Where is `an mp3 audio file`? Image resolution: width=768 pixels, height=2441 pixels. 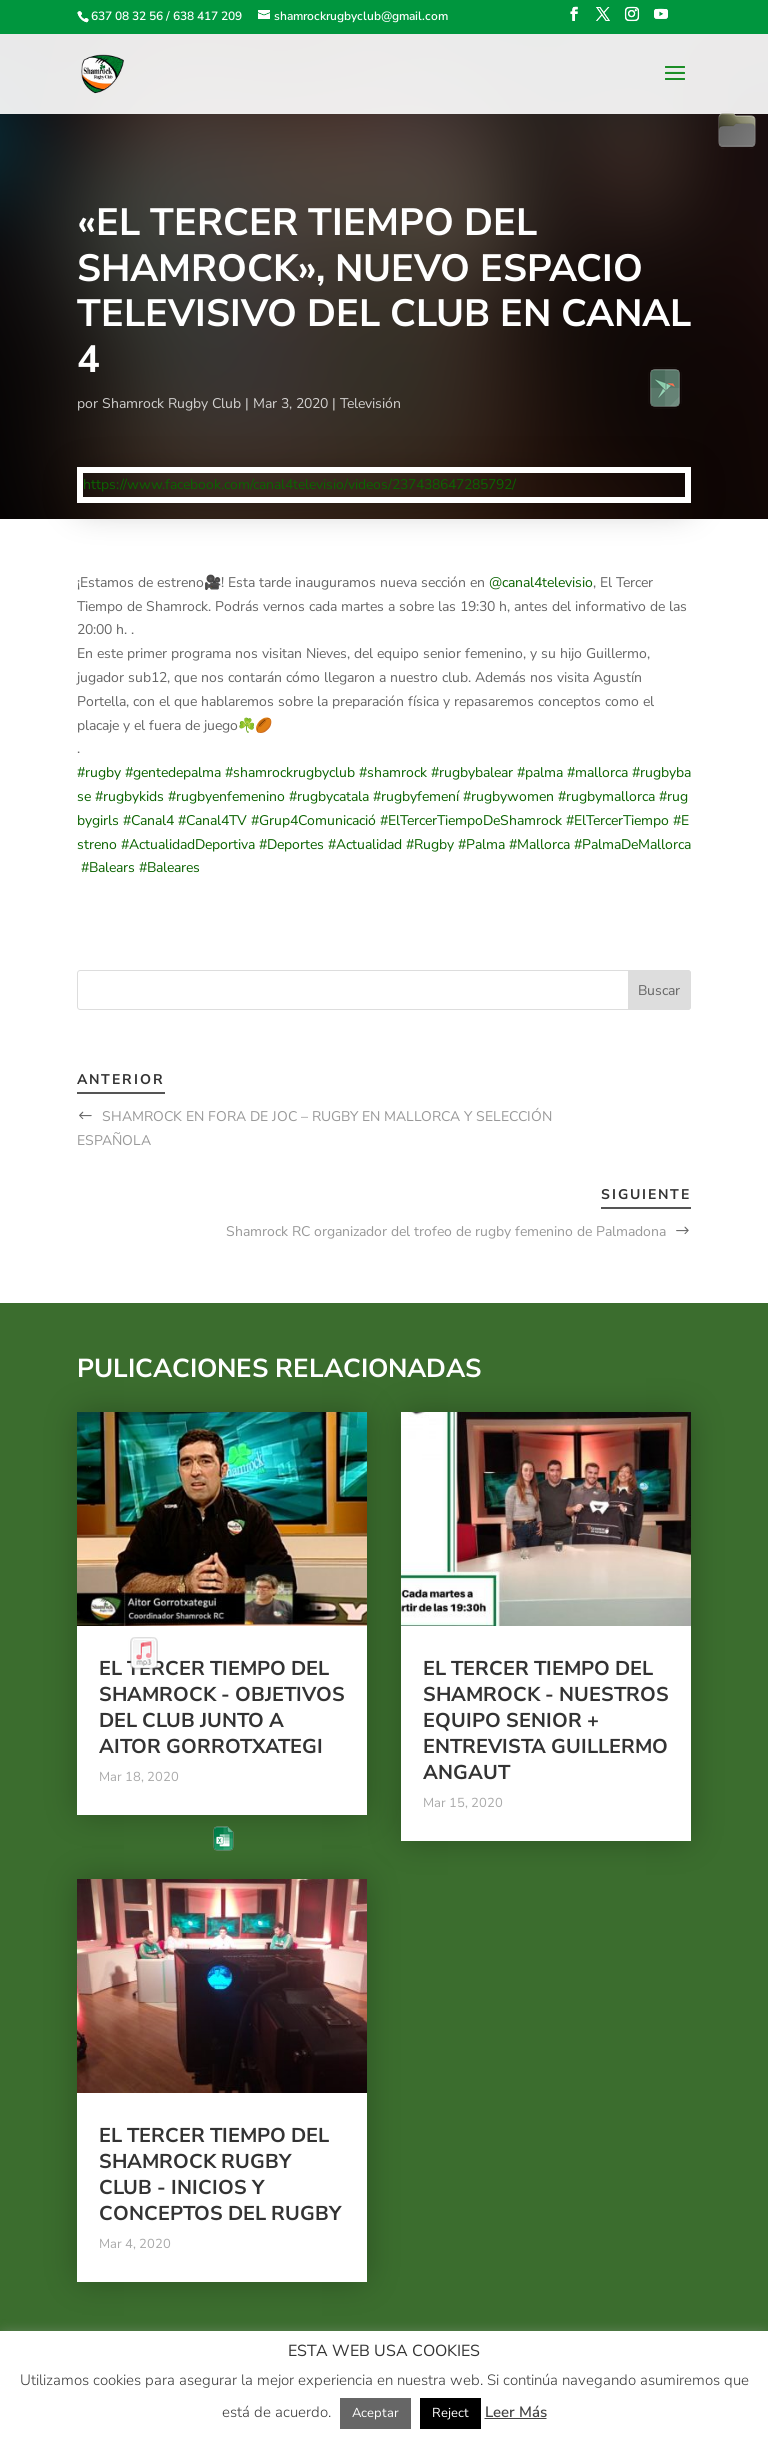
an mp3 audio file is located at coordinates (144, 1653).